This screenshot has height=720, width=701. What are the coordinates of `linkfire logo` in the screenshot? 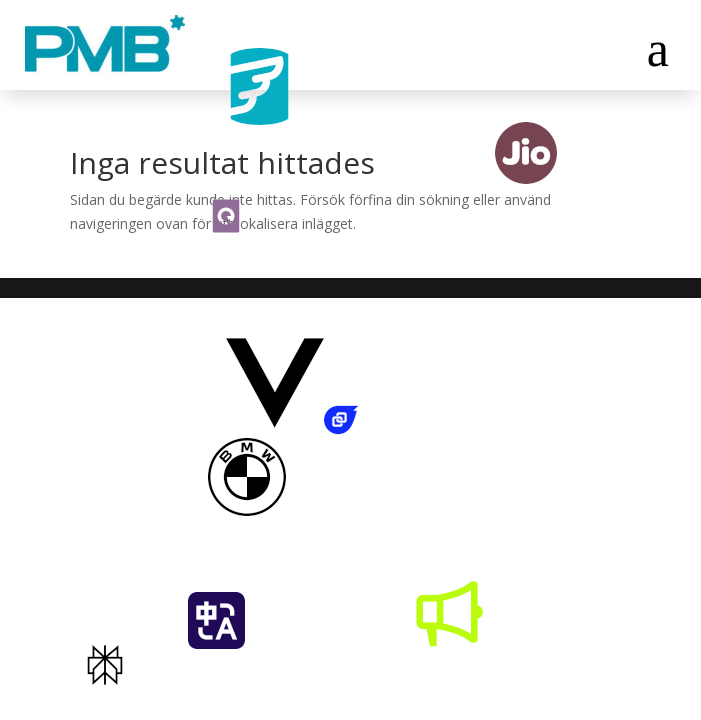 It's located at (341, 420).